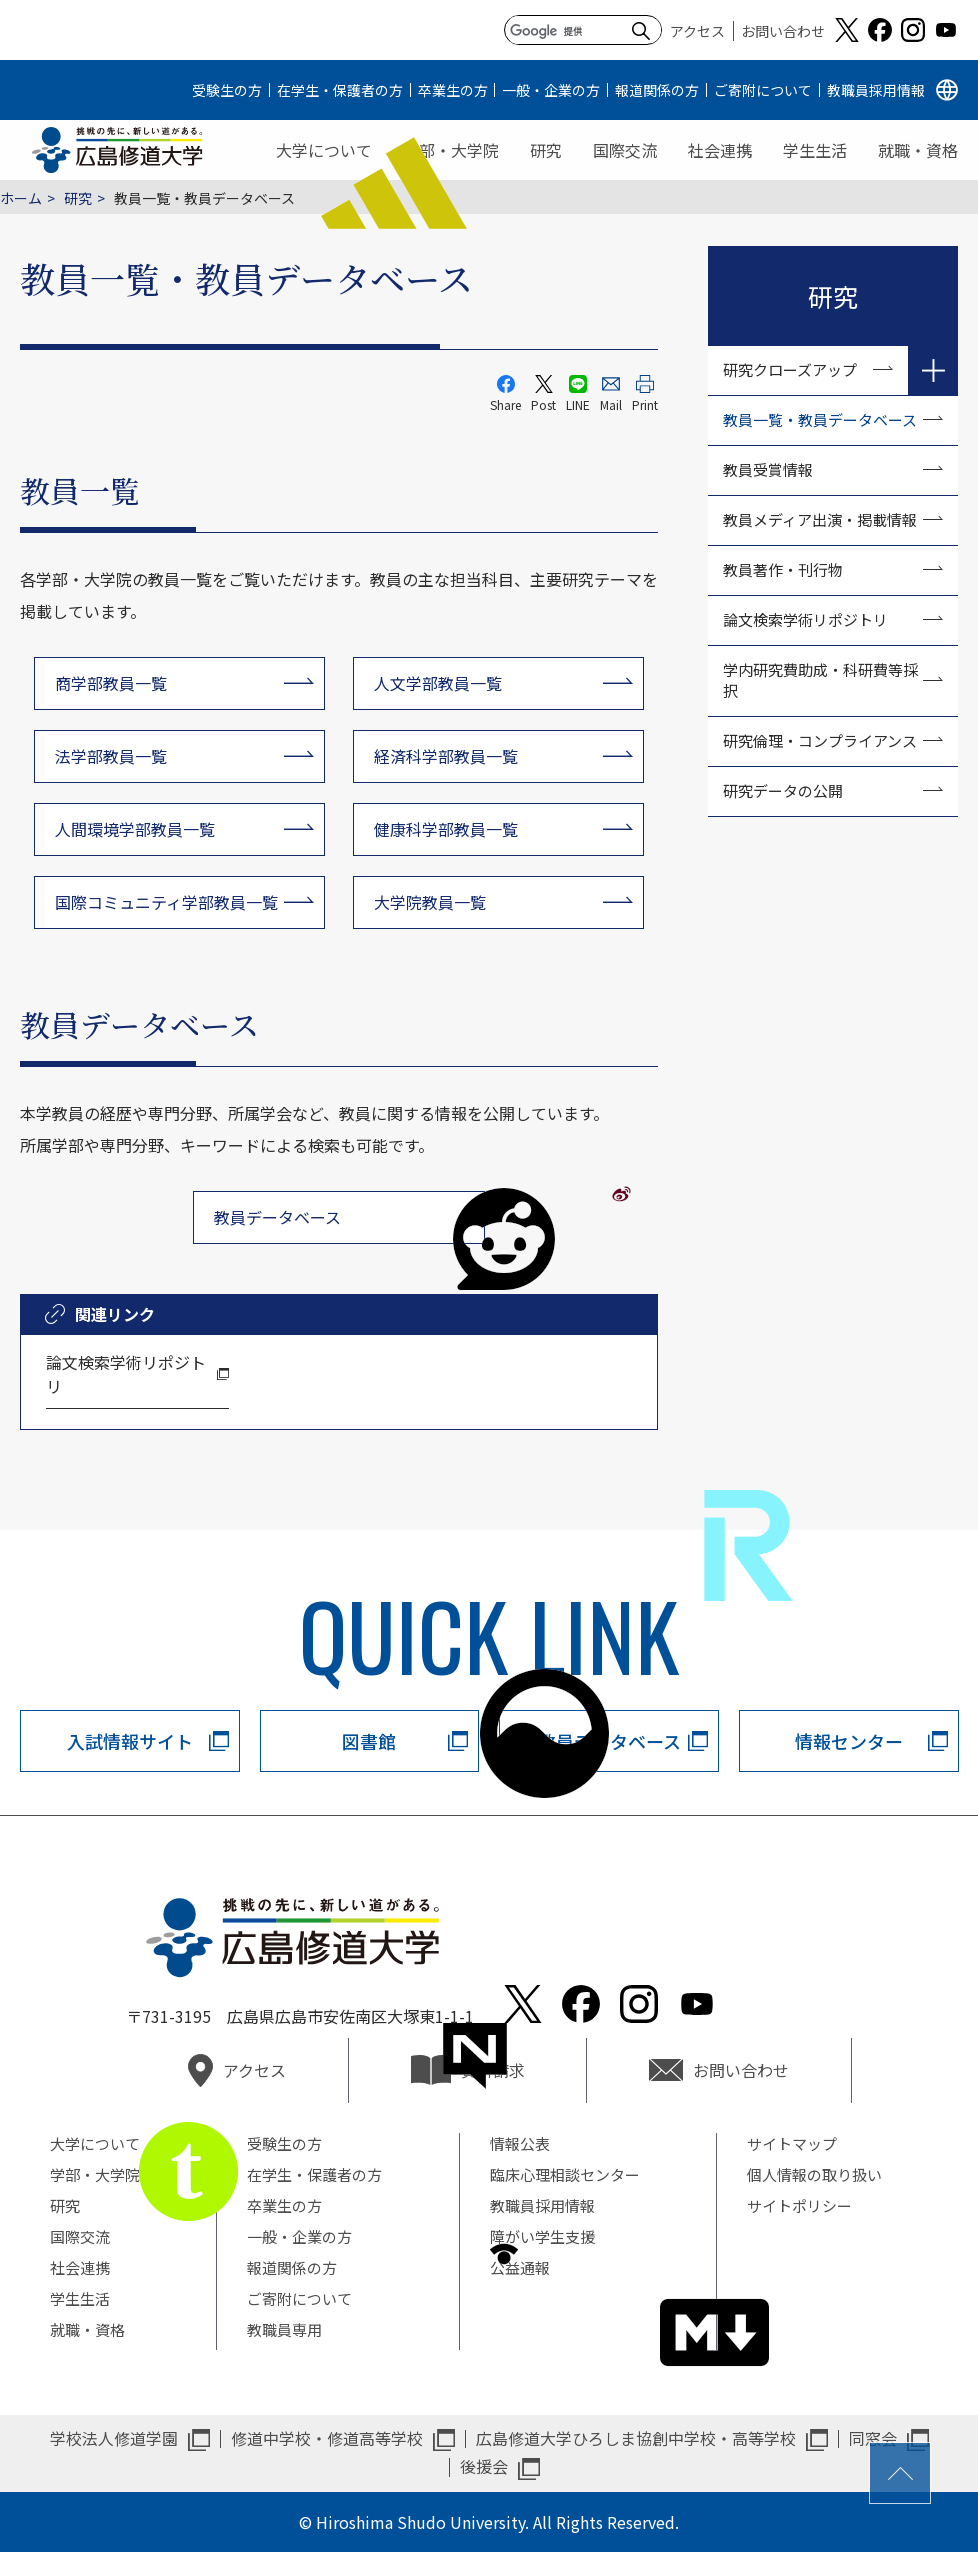  Describe the element at coordinates (188, 2171) in the screenshot. I see `talend brand logo` at that location.